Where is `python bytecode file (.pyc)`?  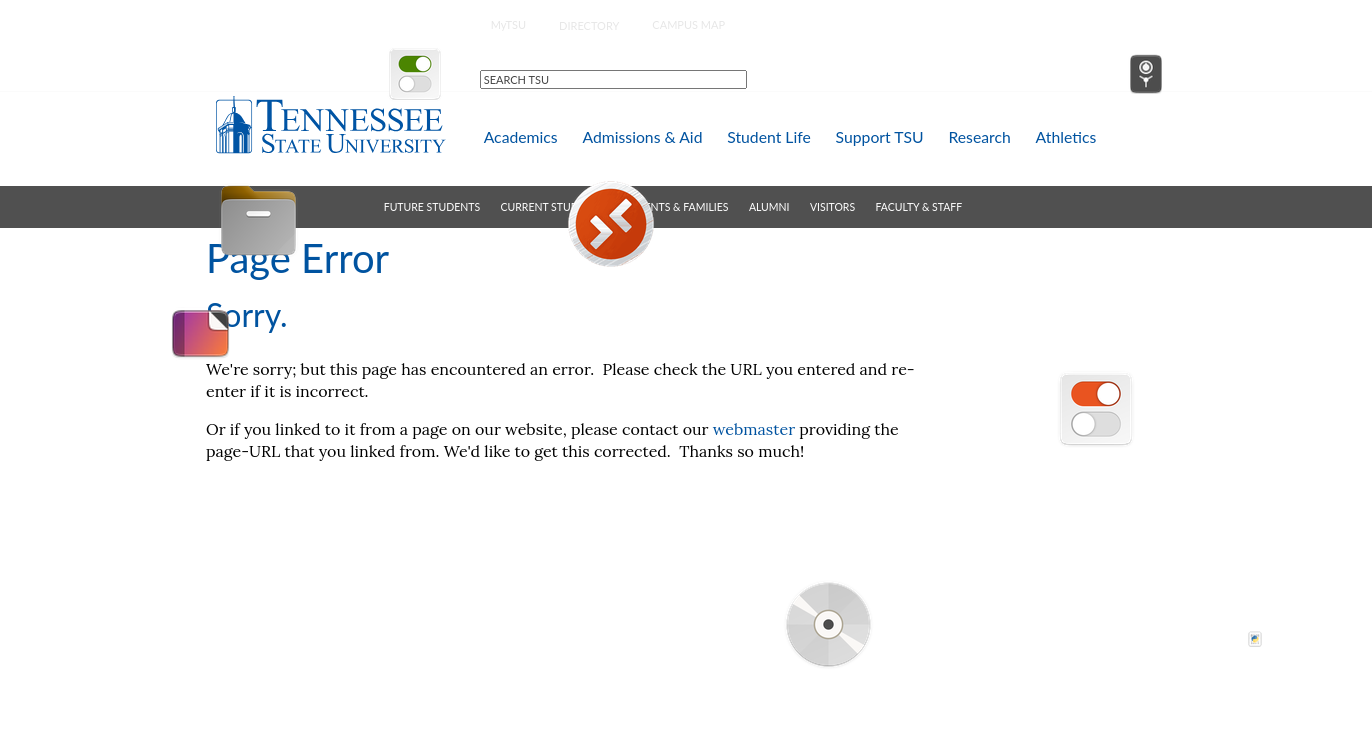 python bytecode file (.pyc) is located at coordinates (1255, 639).